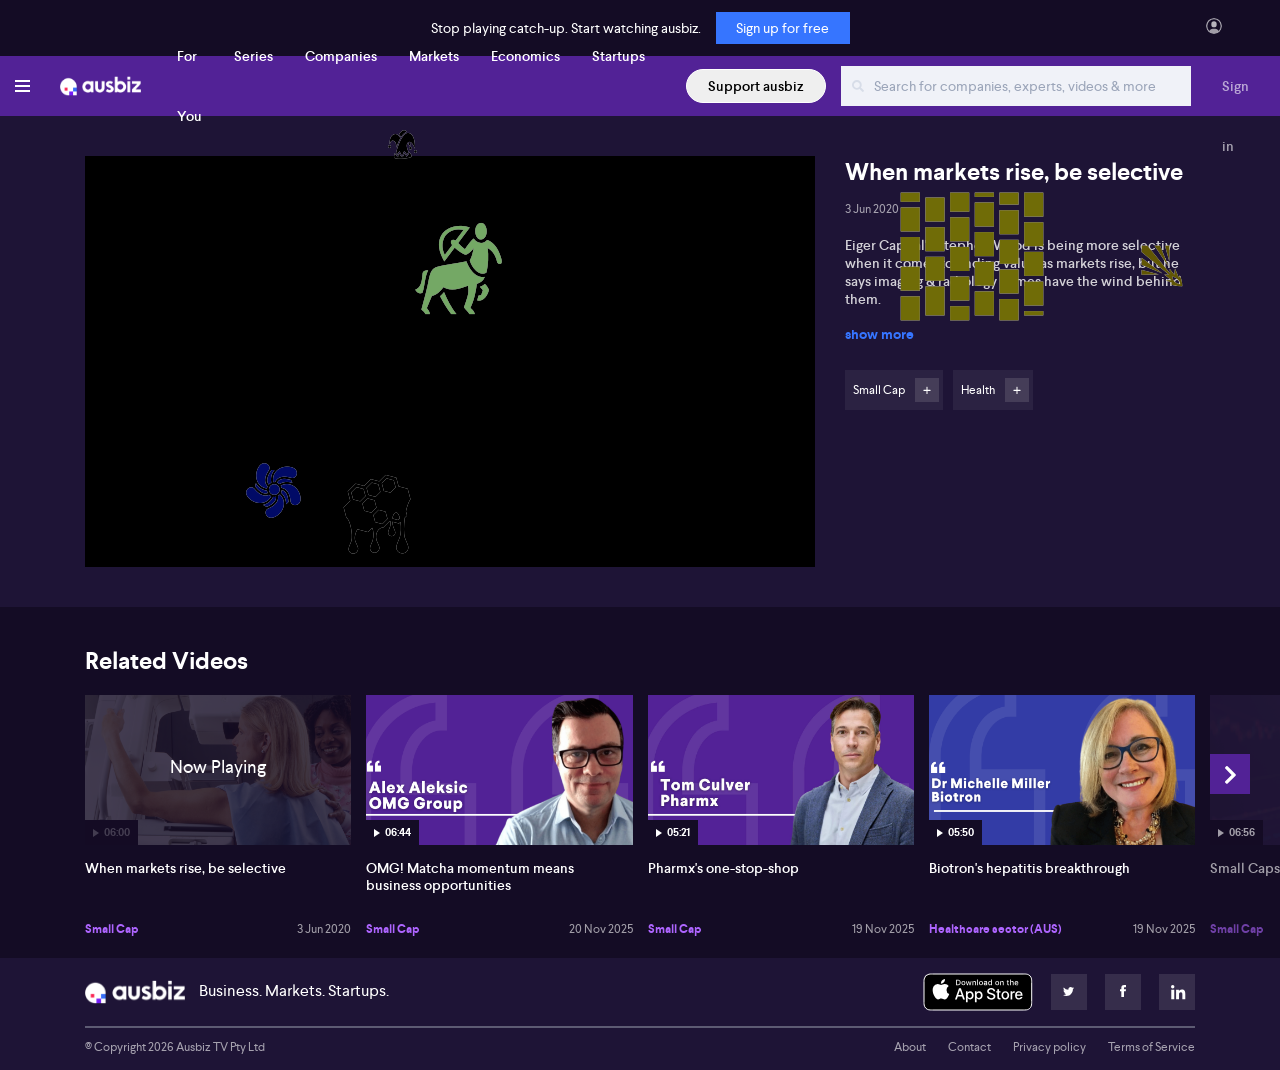  I want to click on access joke or humor features, so click(402, 144).